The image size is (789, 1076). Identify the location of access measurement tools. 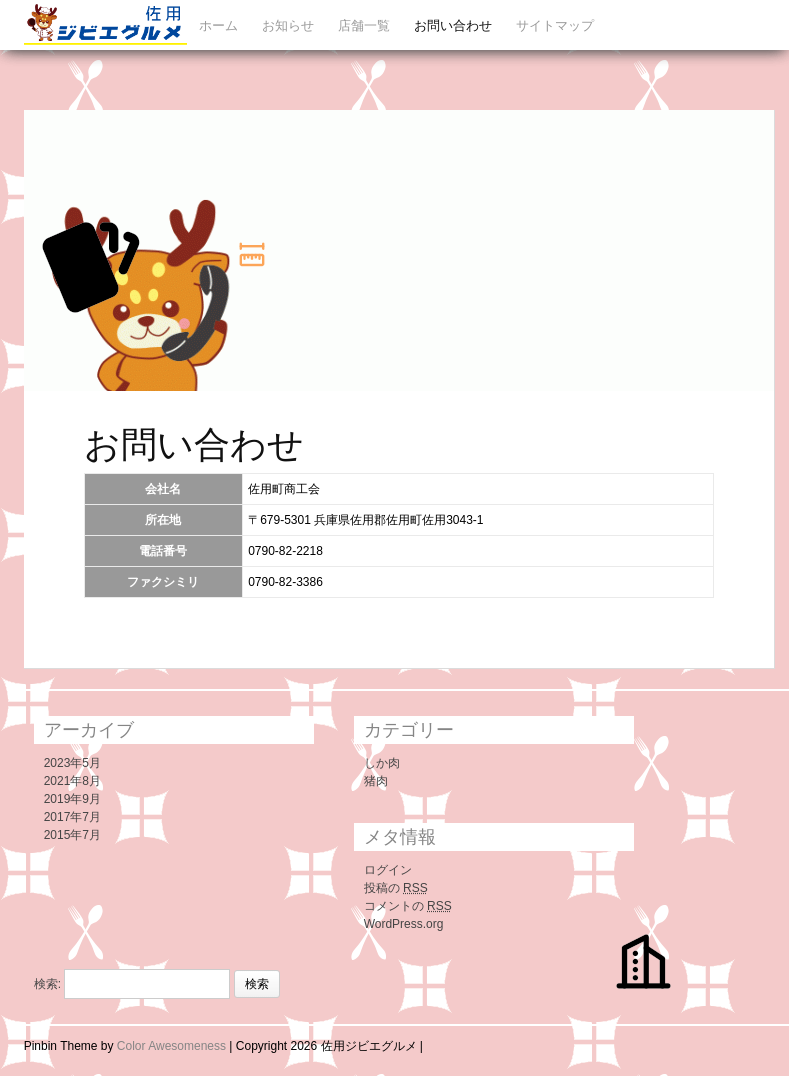
(252, 255).